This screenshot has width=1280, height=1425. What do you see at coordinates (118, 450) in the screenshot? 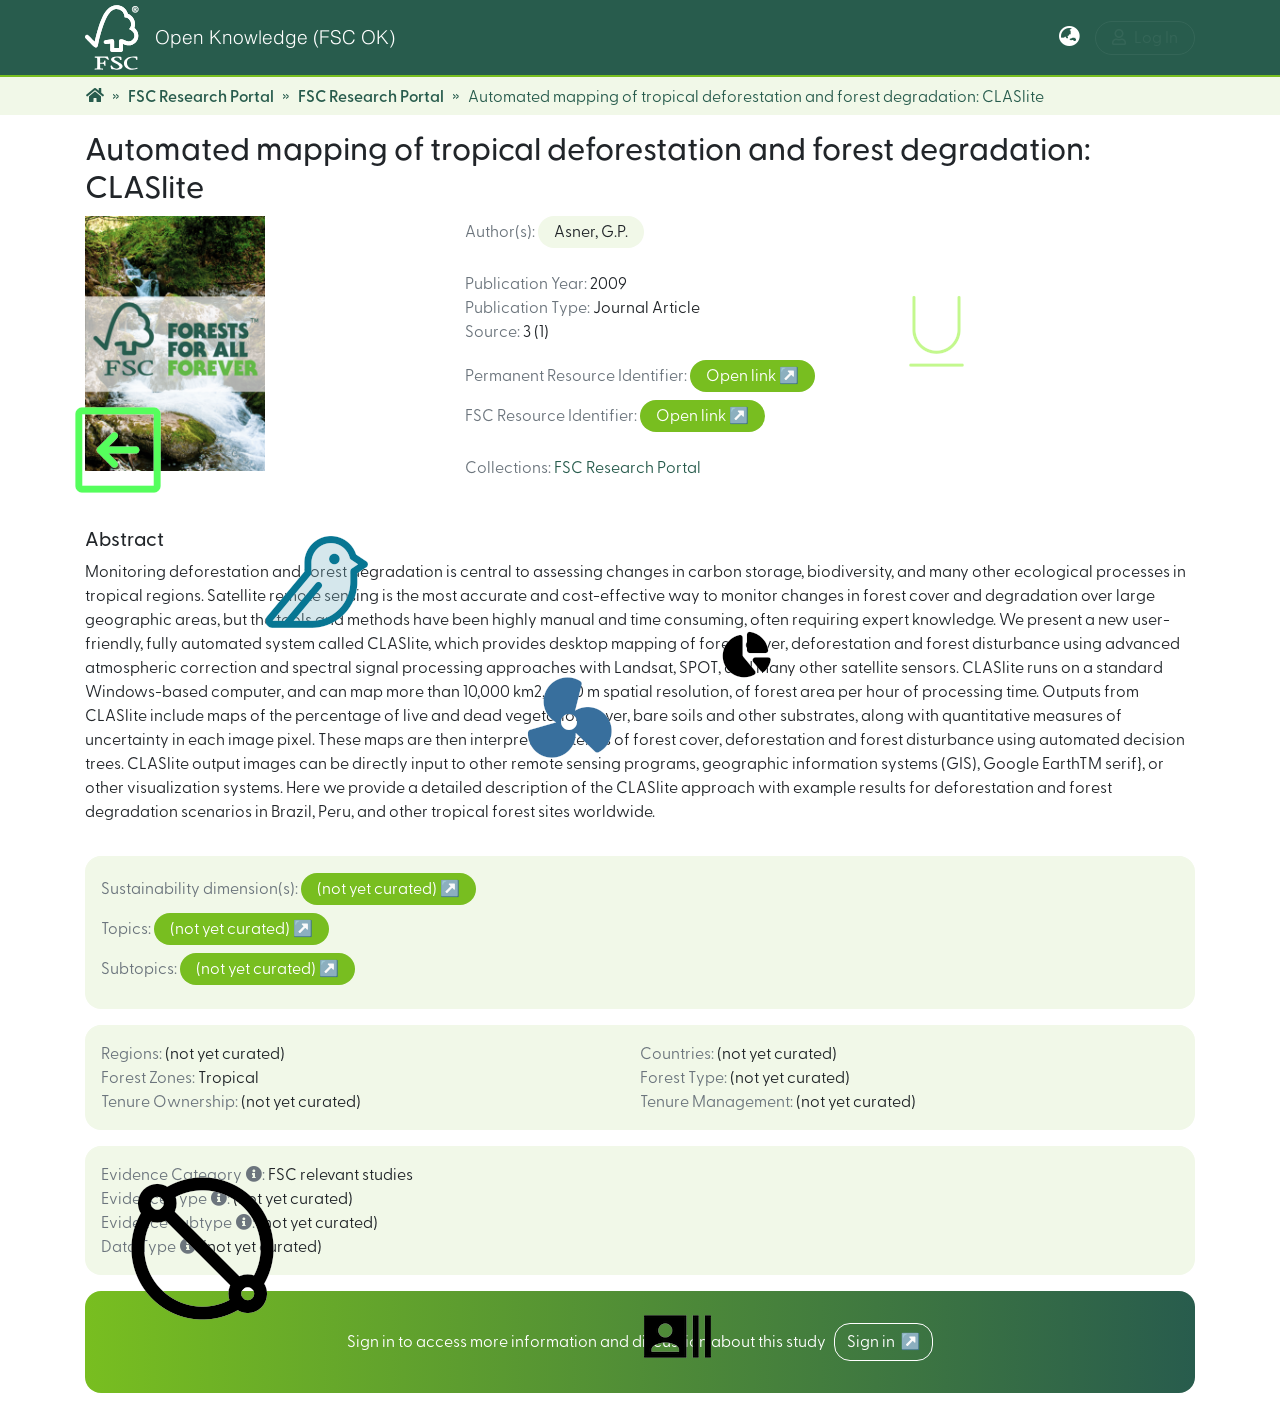
I see `navigate back to the previous screen` at bounding box center [118, 450].